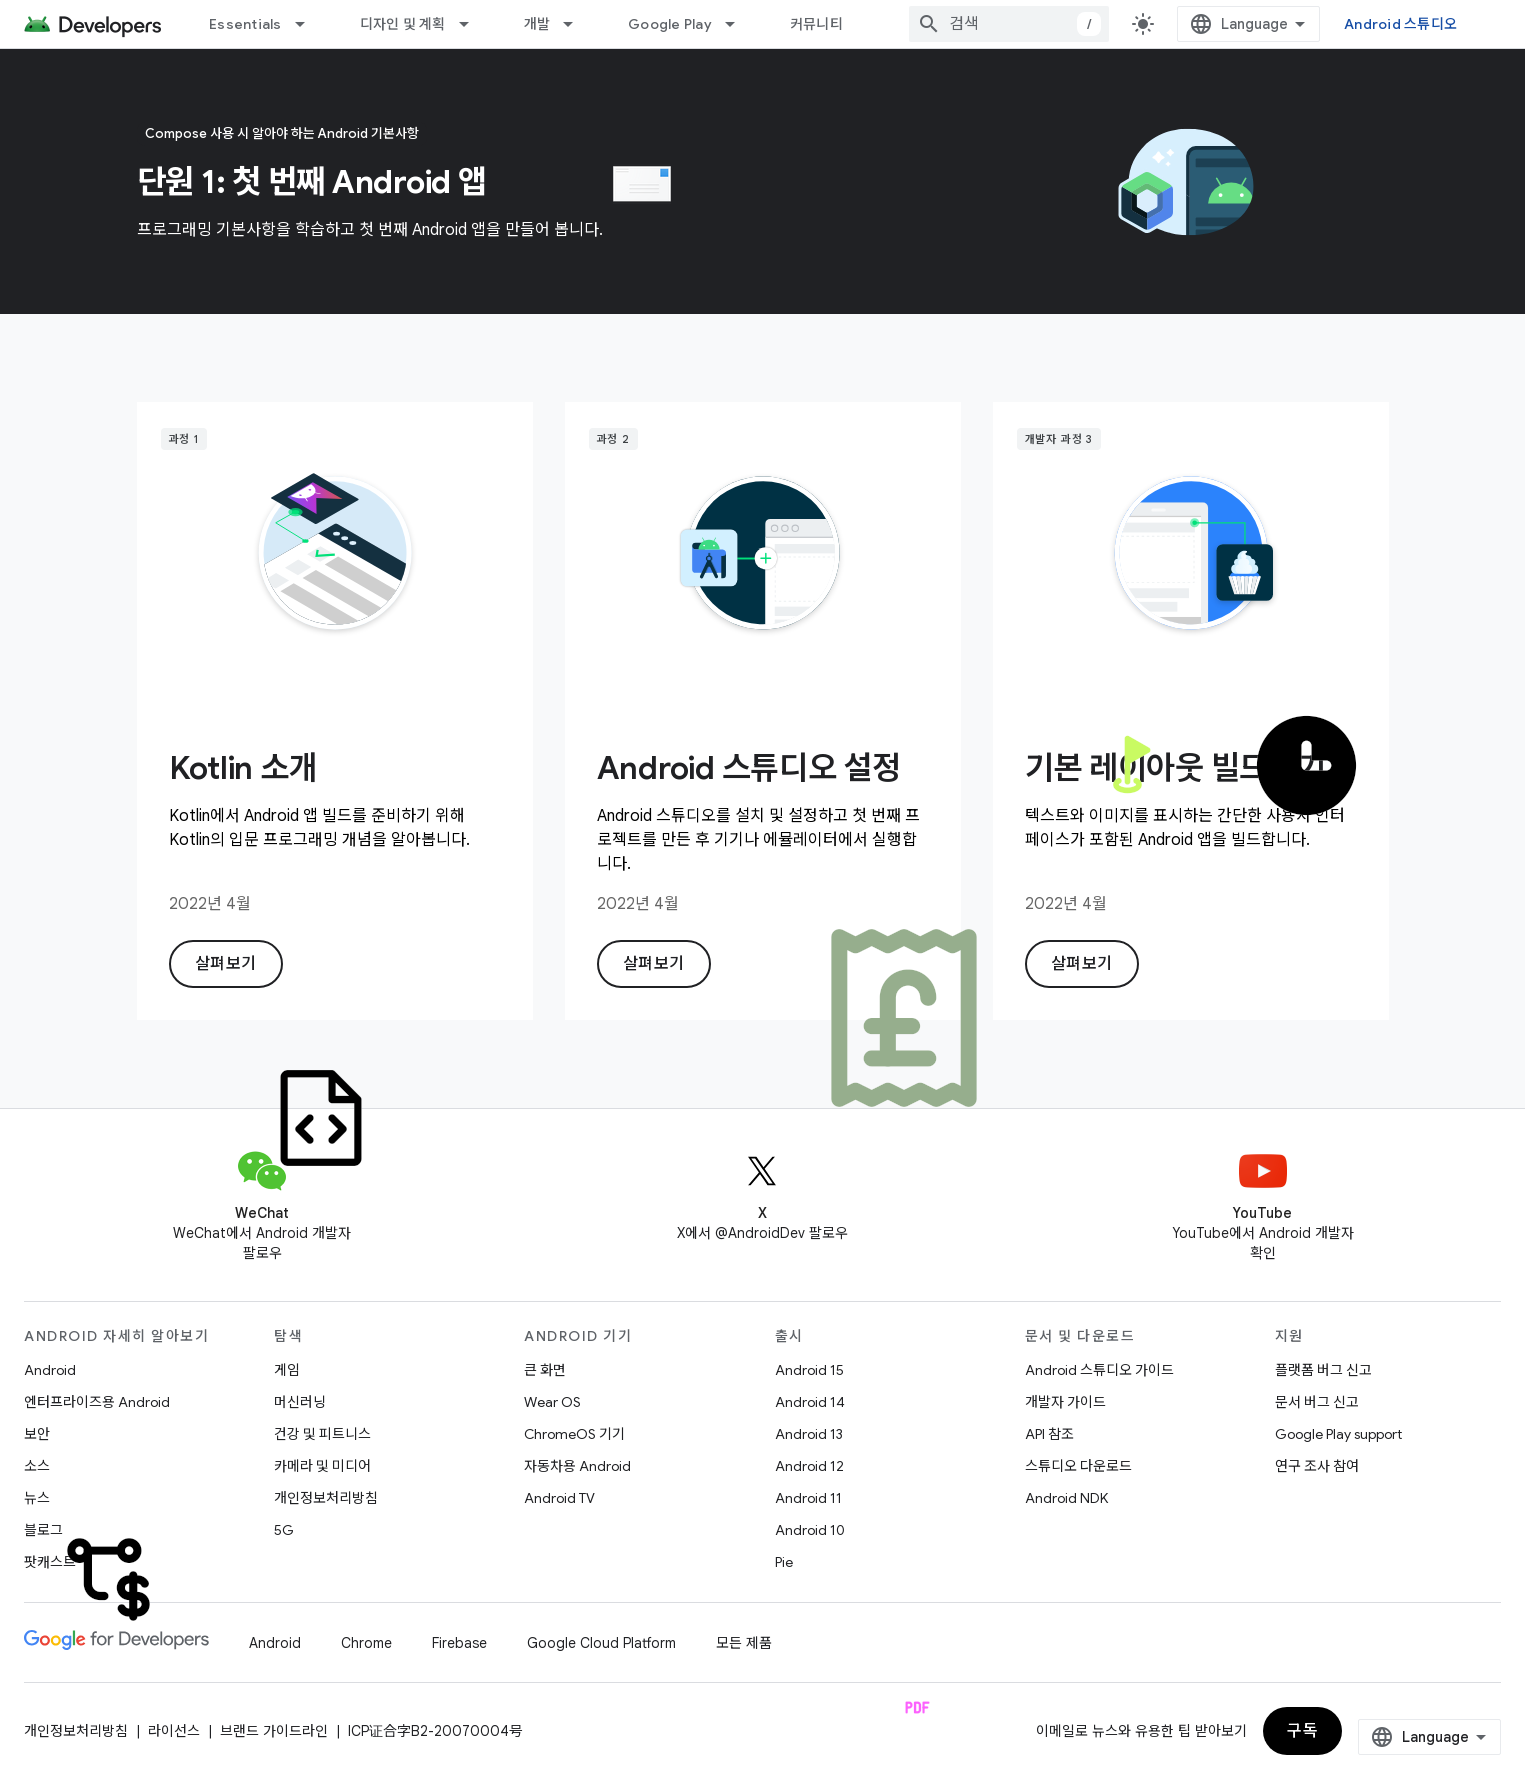 The image size is (1525, 1779). What do you see at coordinates (917, 1707) in the screenshot?
I see `view or open a PDF document` at bounding box center [917, 1707].